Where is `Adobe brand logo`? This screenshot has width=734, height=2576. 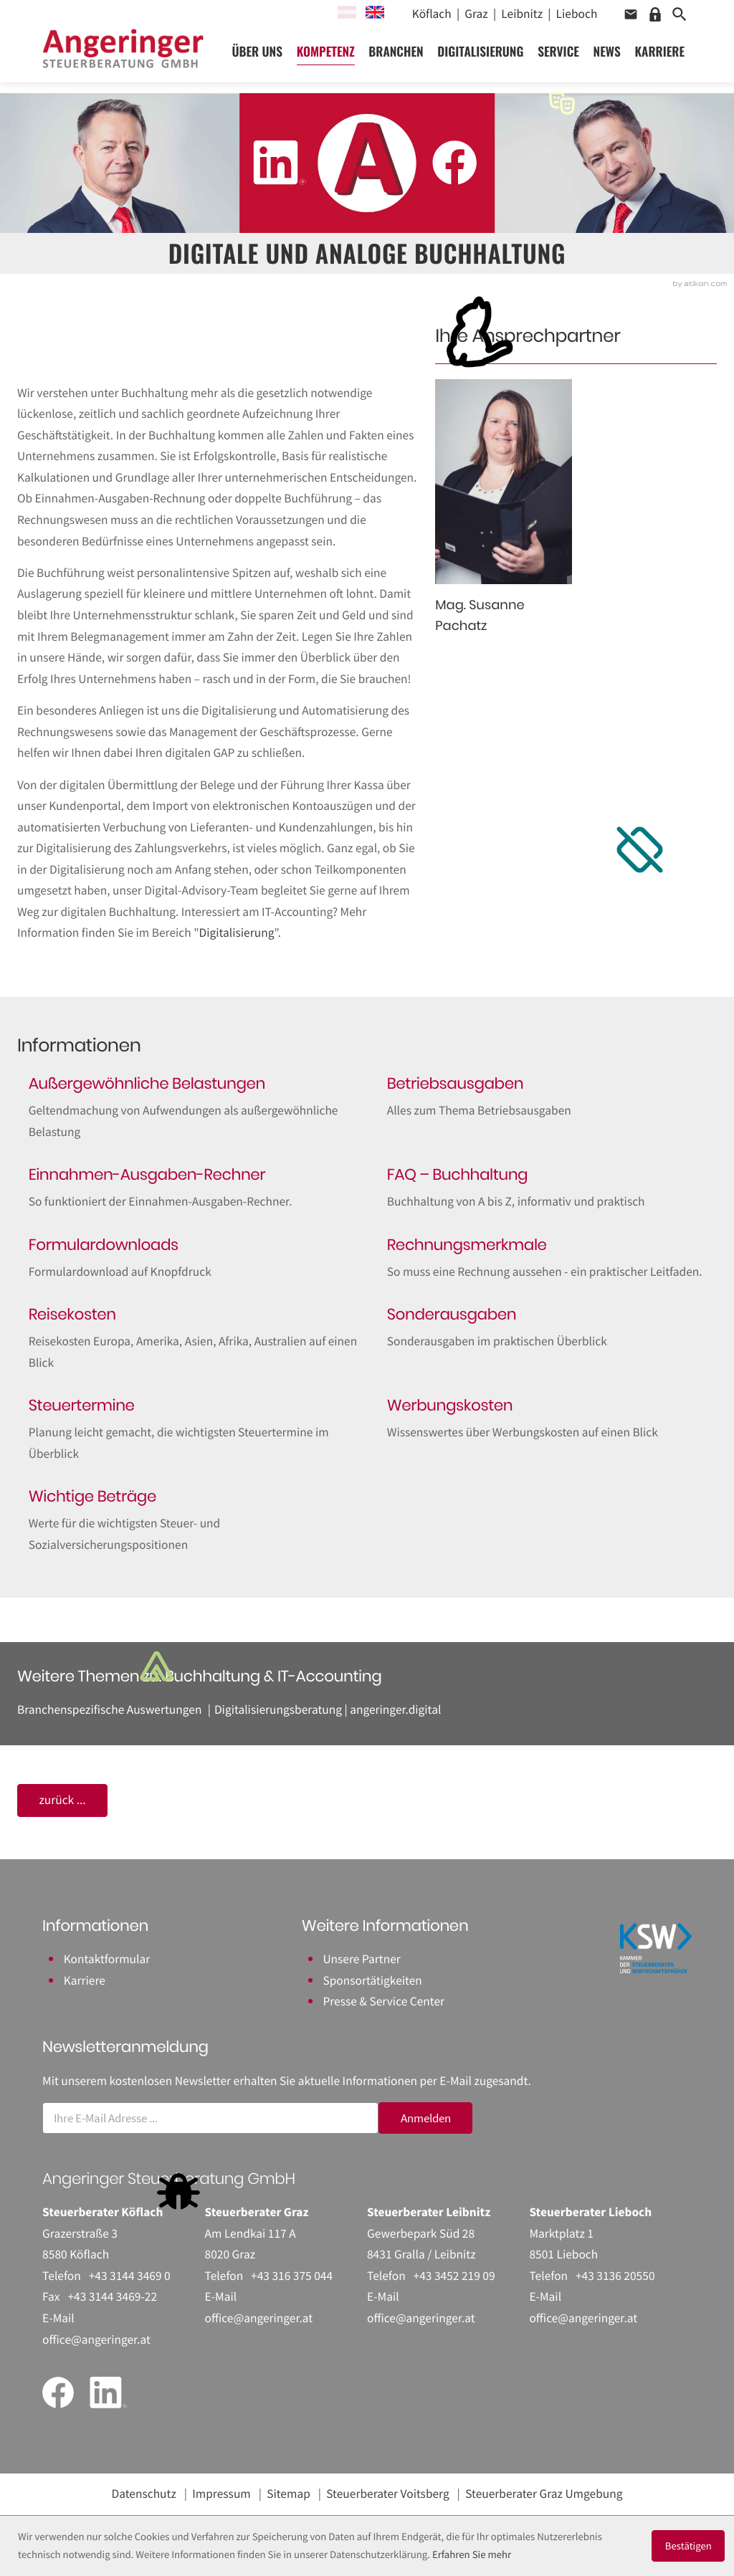
Adobe brand logo is located at coordinates (156, 1666).